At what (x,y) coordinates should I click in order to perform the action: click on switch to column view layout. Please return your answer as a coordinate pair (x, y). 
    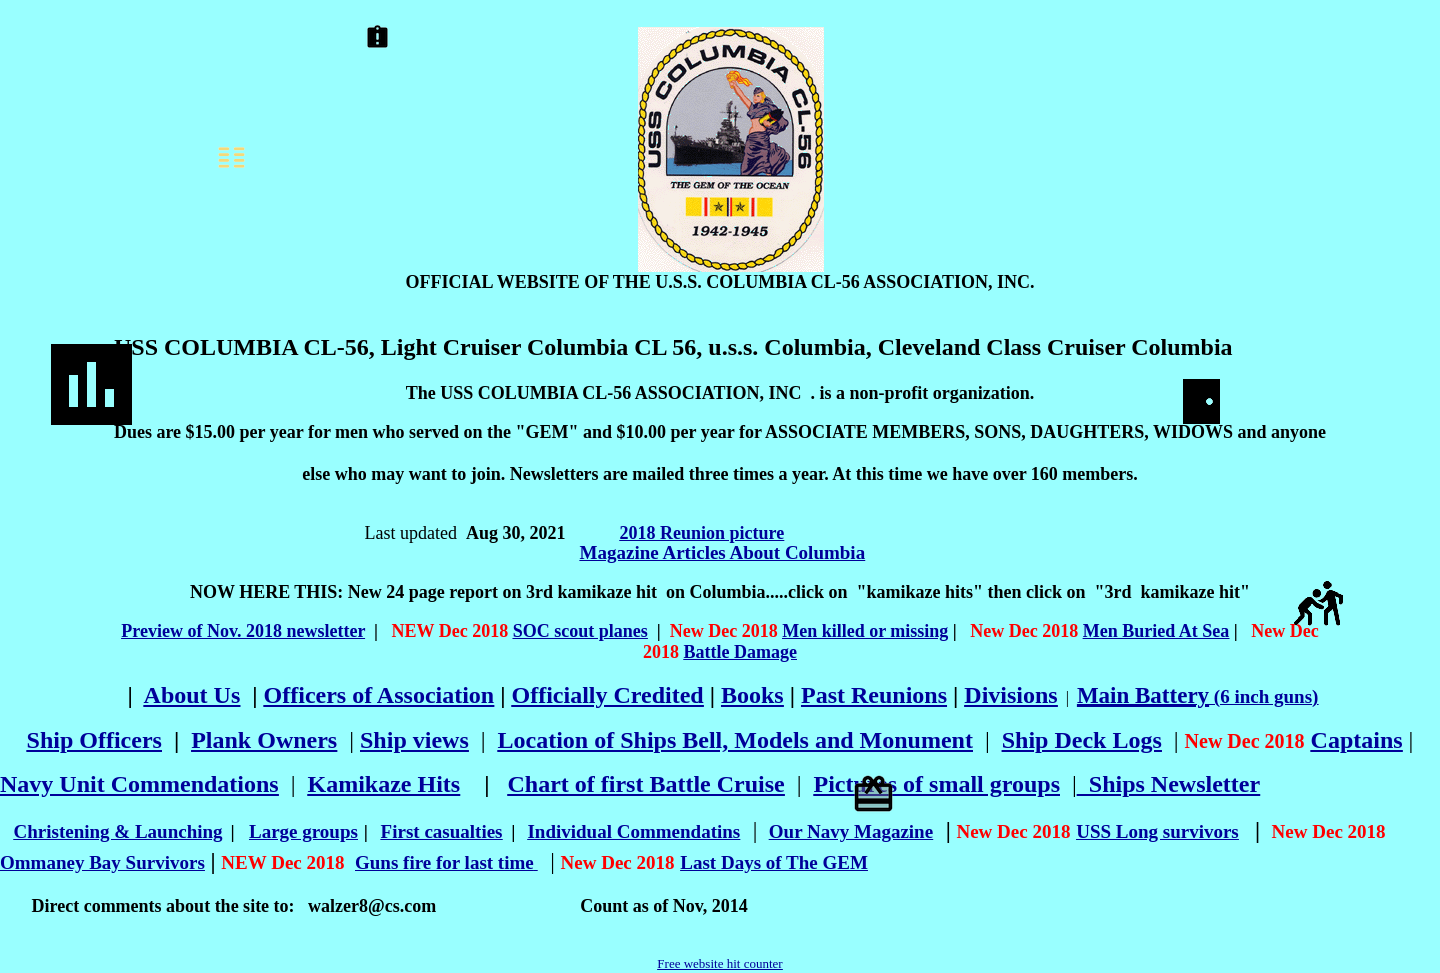
    Looking at the image, I should click on (231, 157).